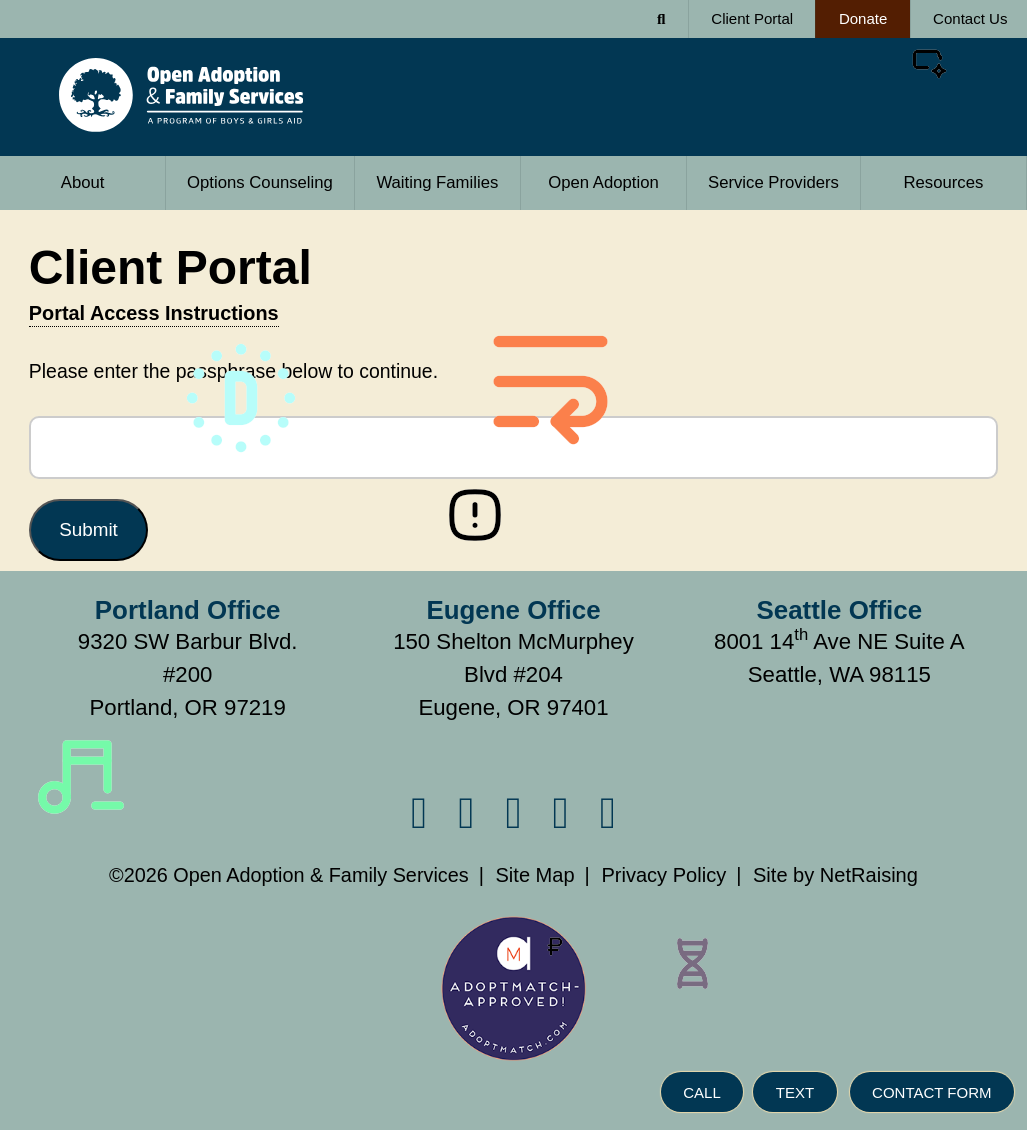 The image size is (1027, 1130). I want to click on view genetic or DNA information, so click(692, 963).